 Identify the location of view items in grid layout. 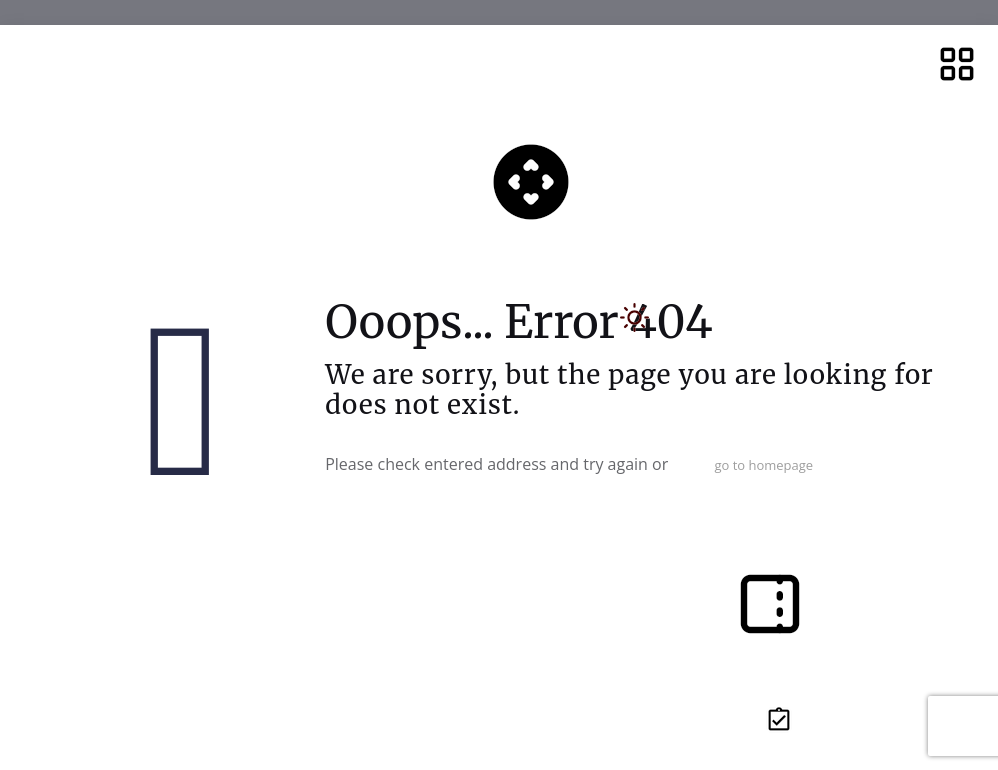
(957, 64).